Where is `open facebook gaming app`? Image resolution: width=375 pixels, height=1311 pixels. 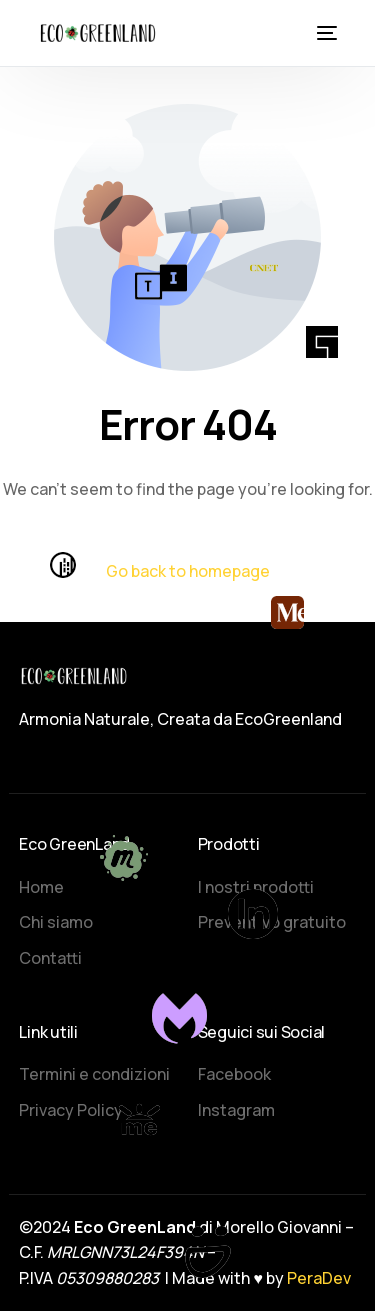 open facebook gaming app is located at coordinates (322, 342).